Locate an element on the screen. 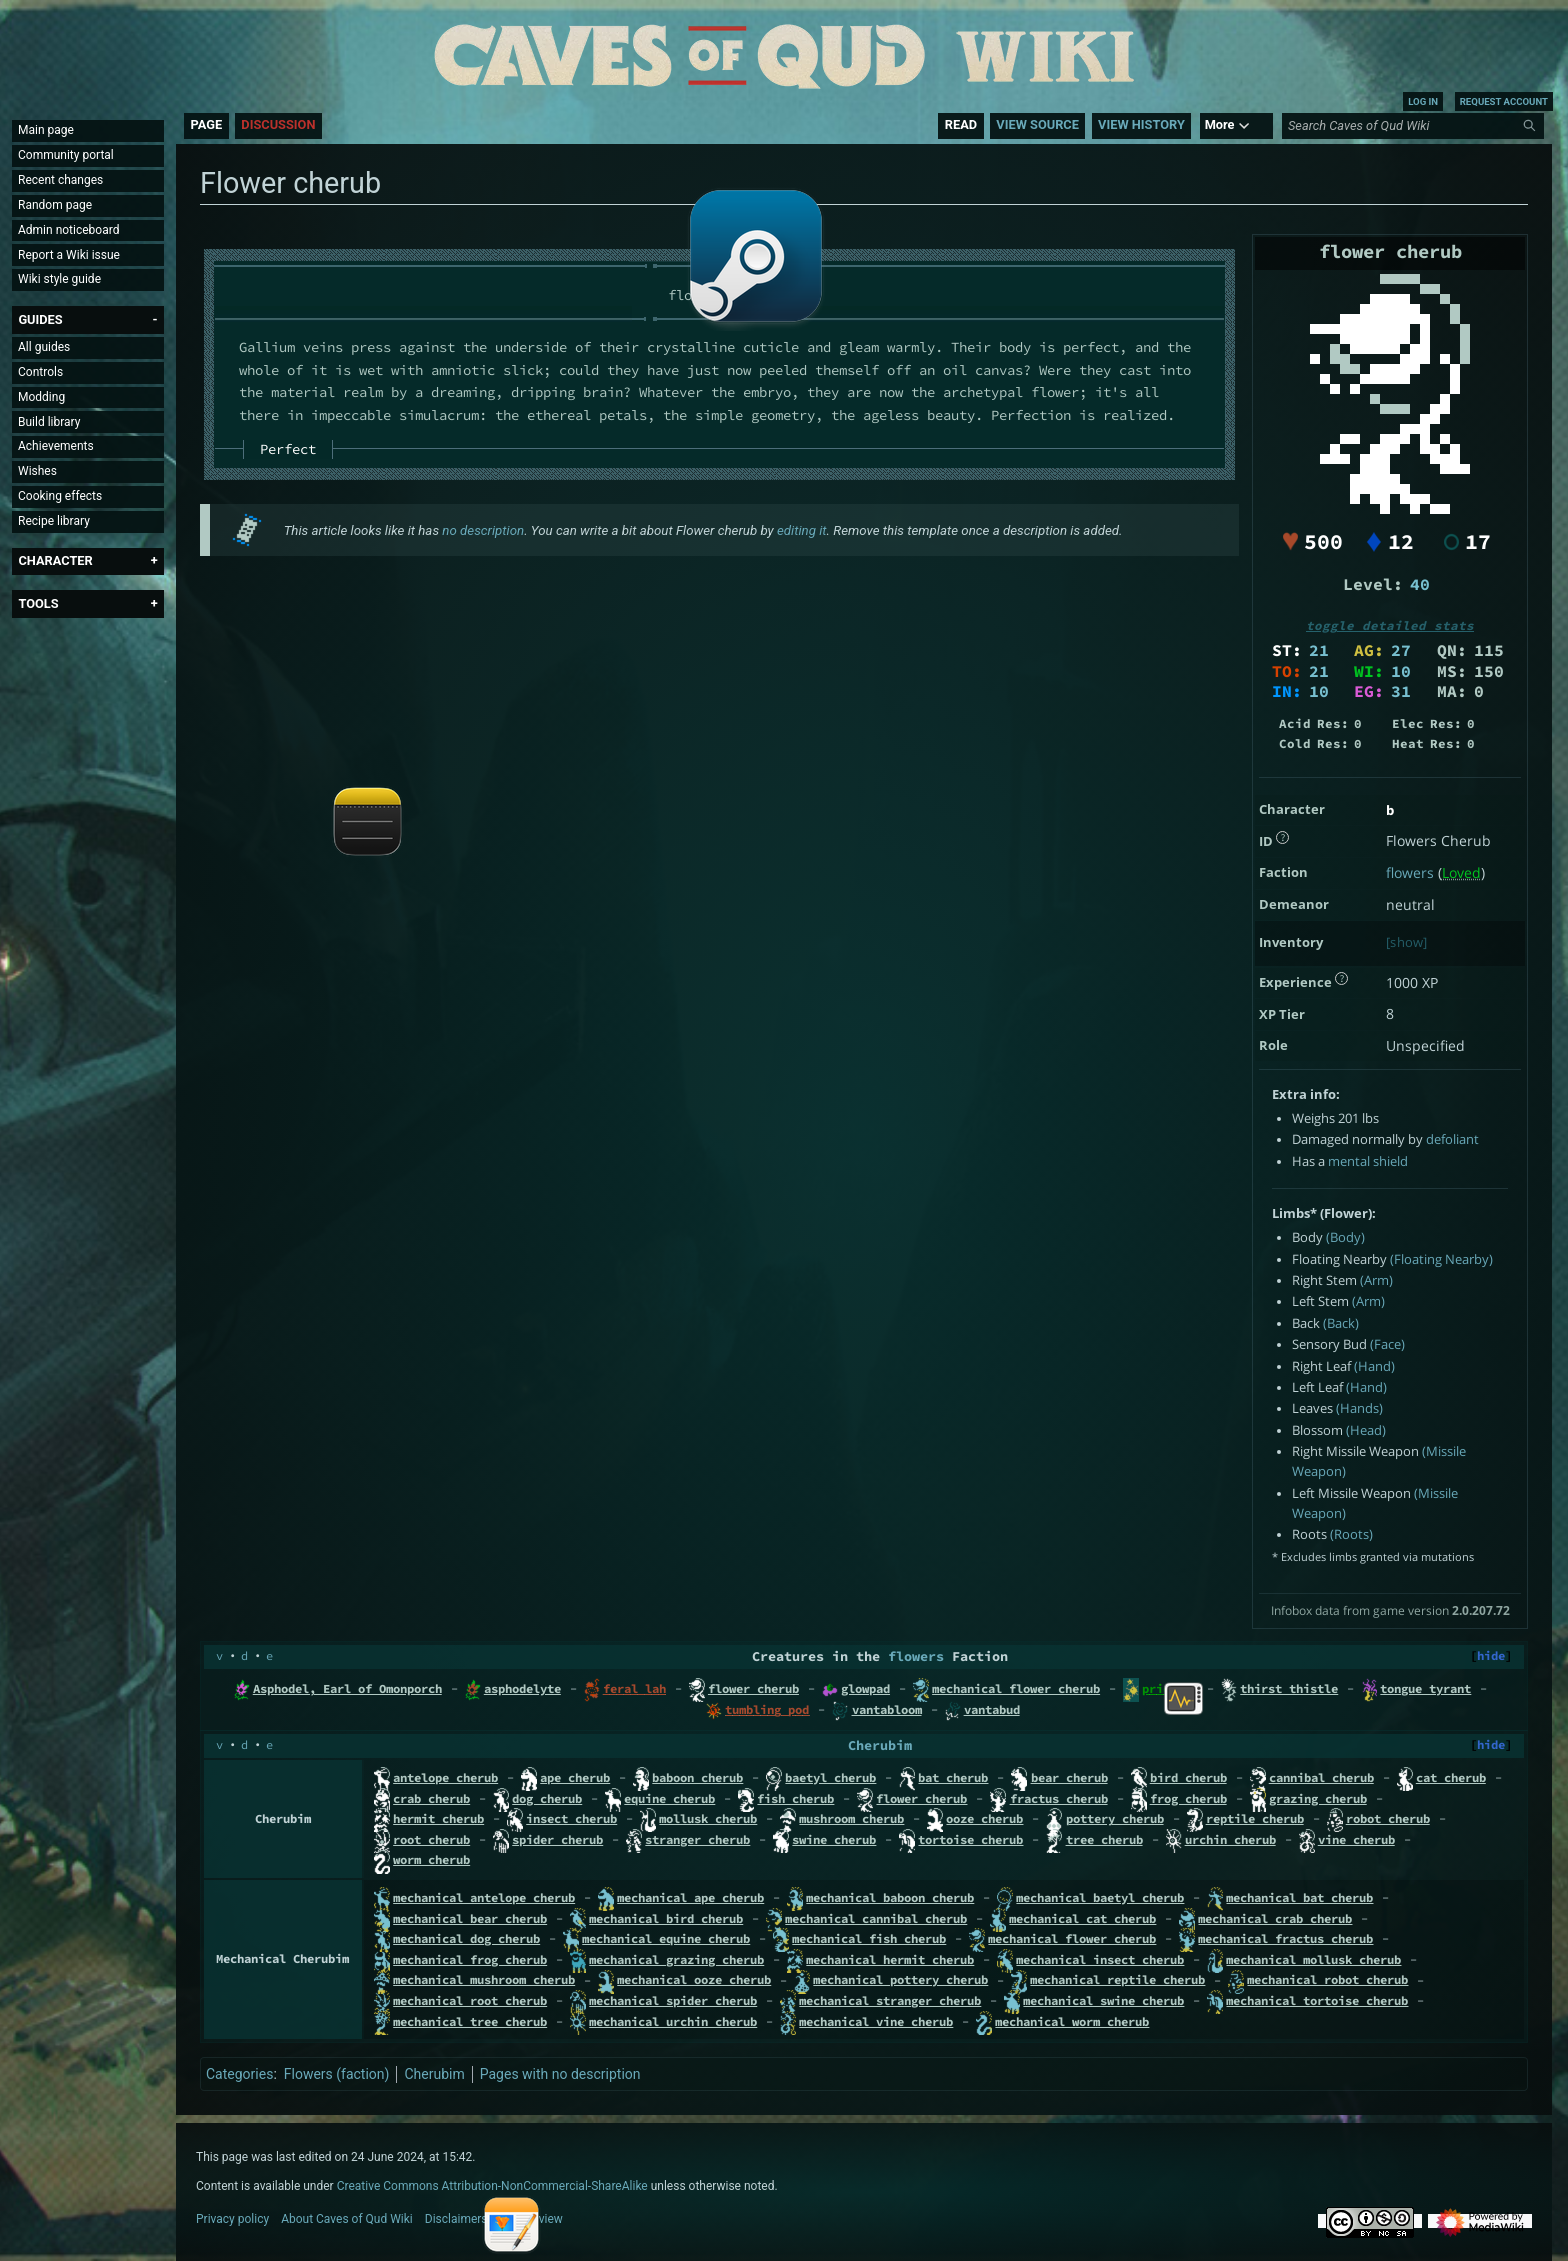  open system monitor application is located at coordinates (1183, 1698).